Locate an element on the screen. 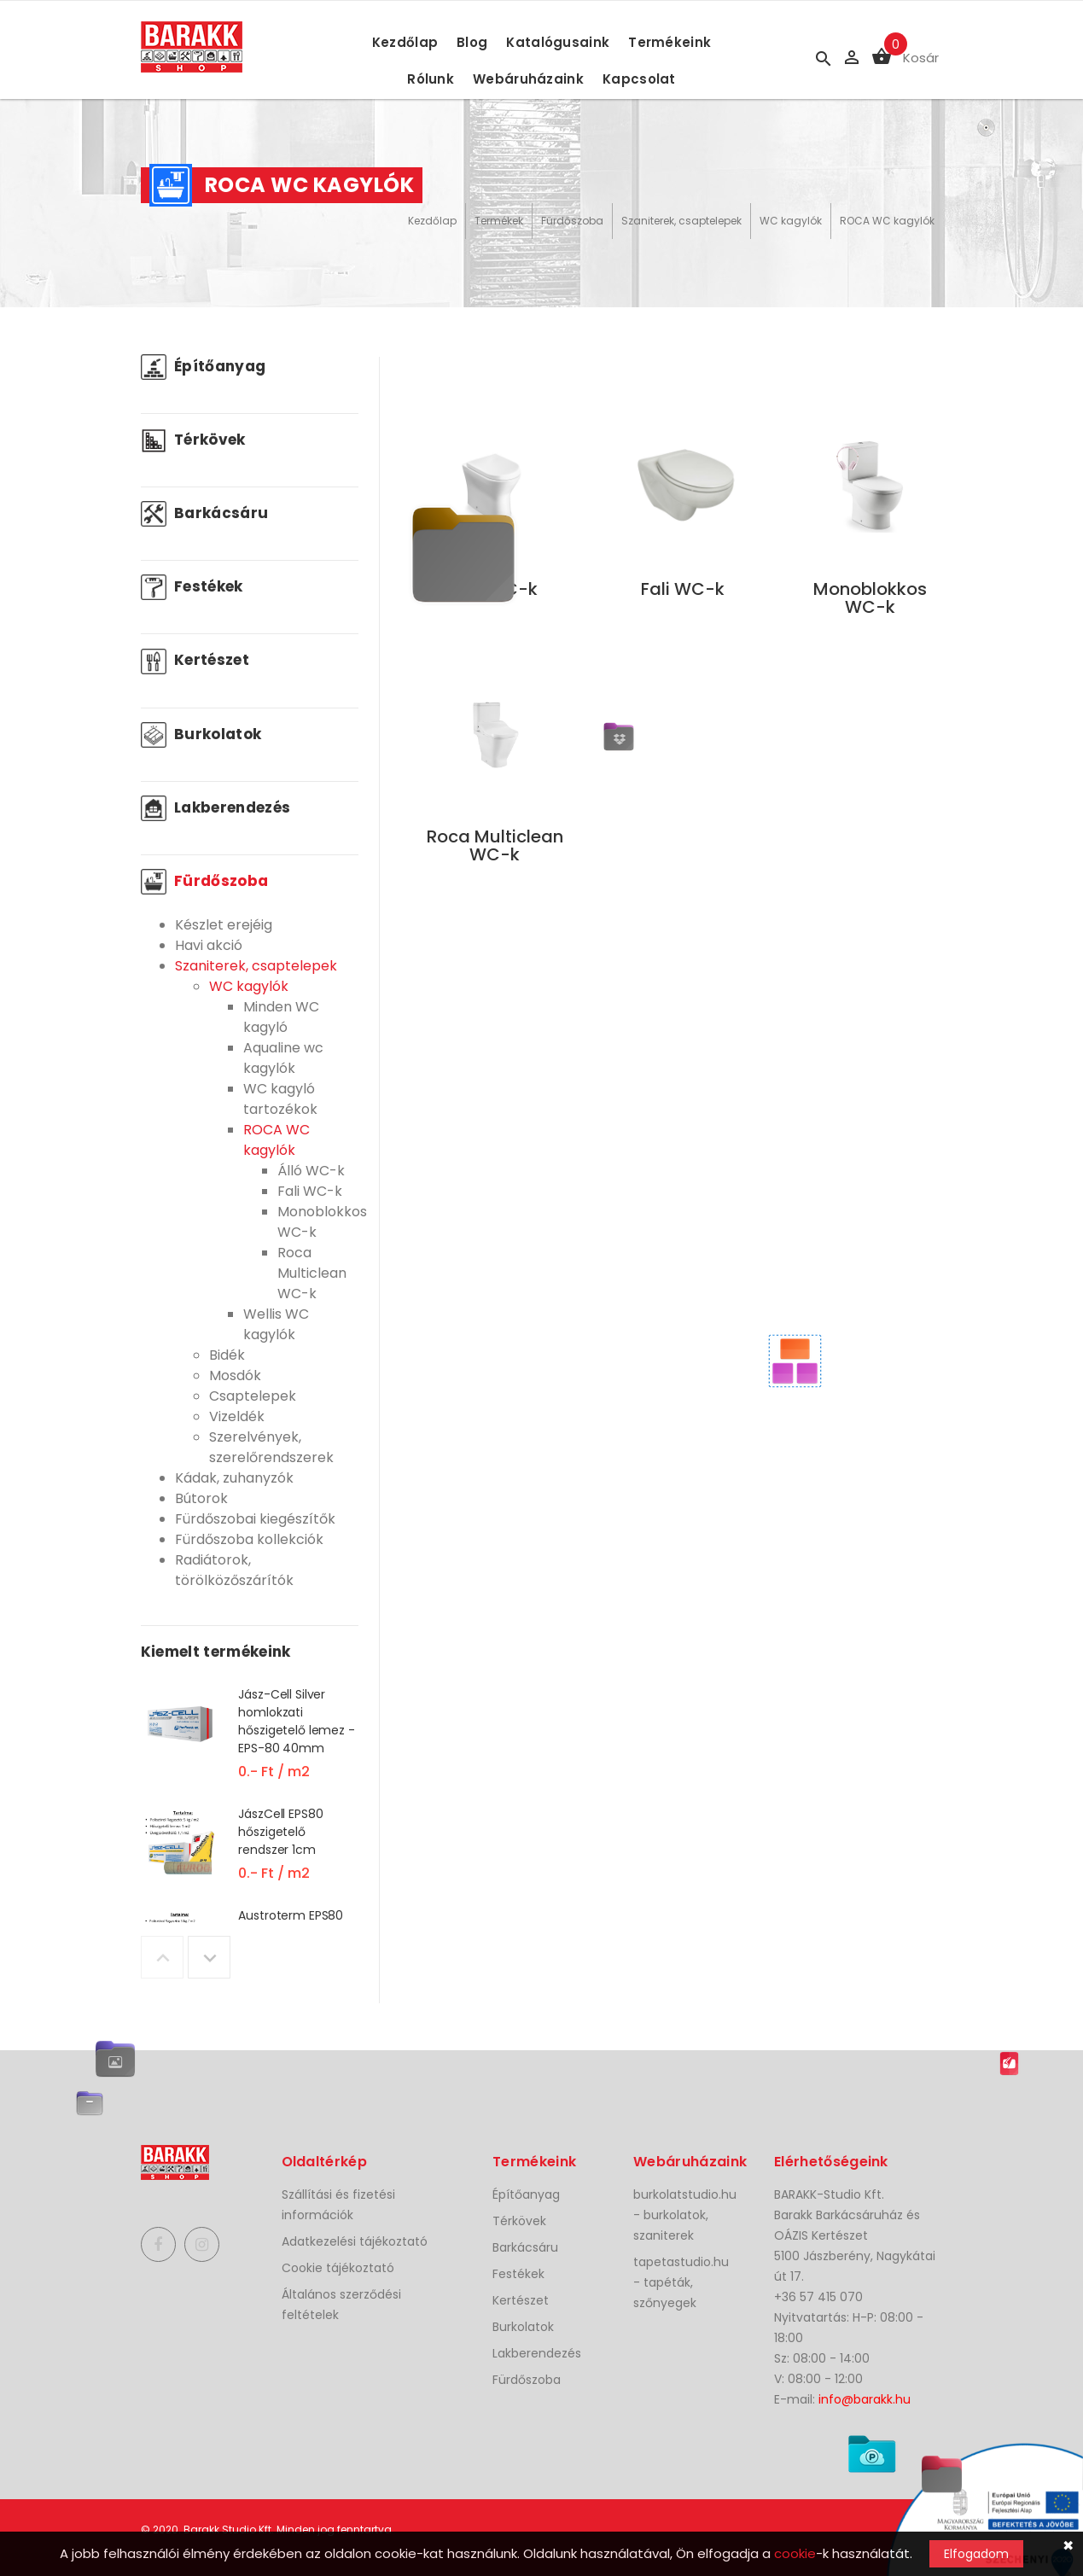 The width and height of the screenshot is (1083, 2576). open folder to view contents is located at coordinates (463, 555).